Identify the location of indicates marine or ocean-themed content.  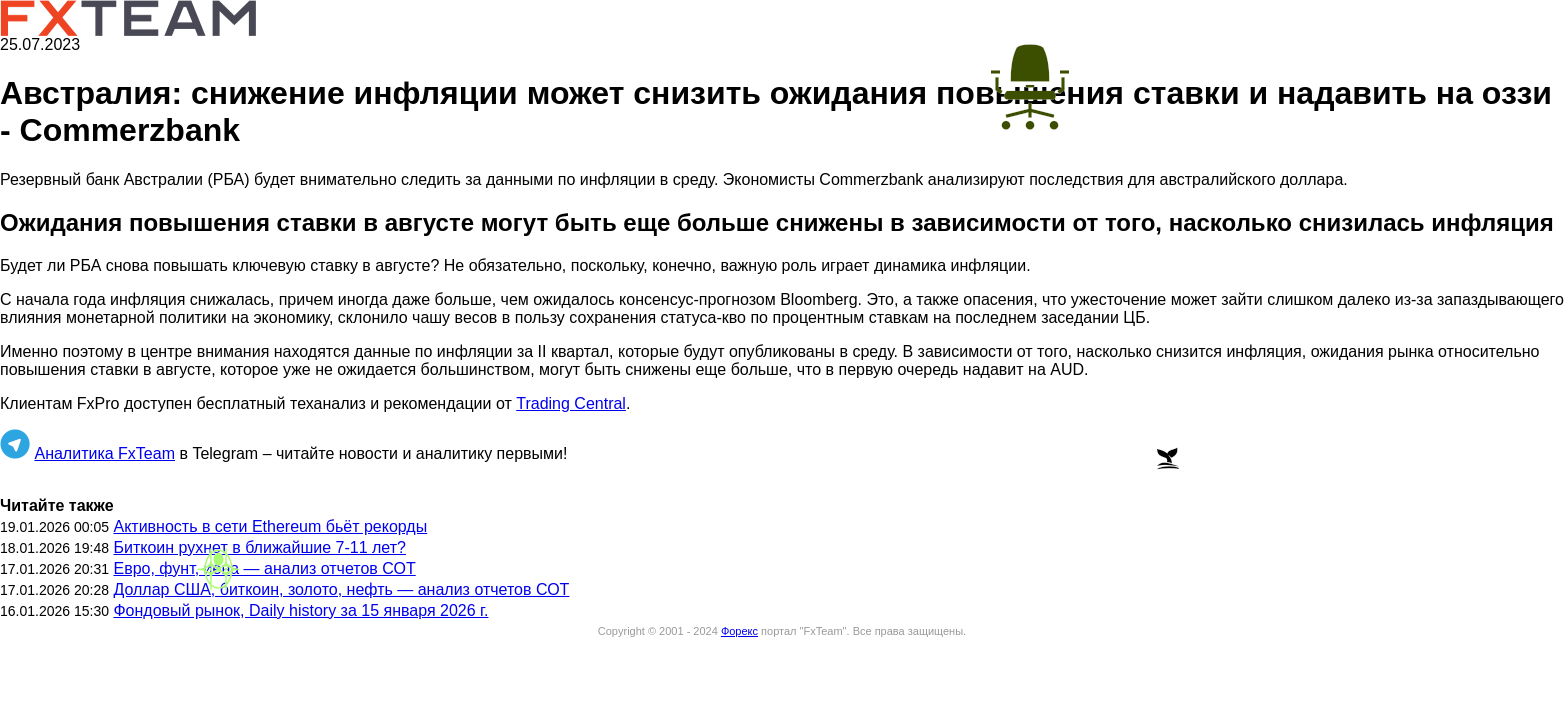
(1168, 458).